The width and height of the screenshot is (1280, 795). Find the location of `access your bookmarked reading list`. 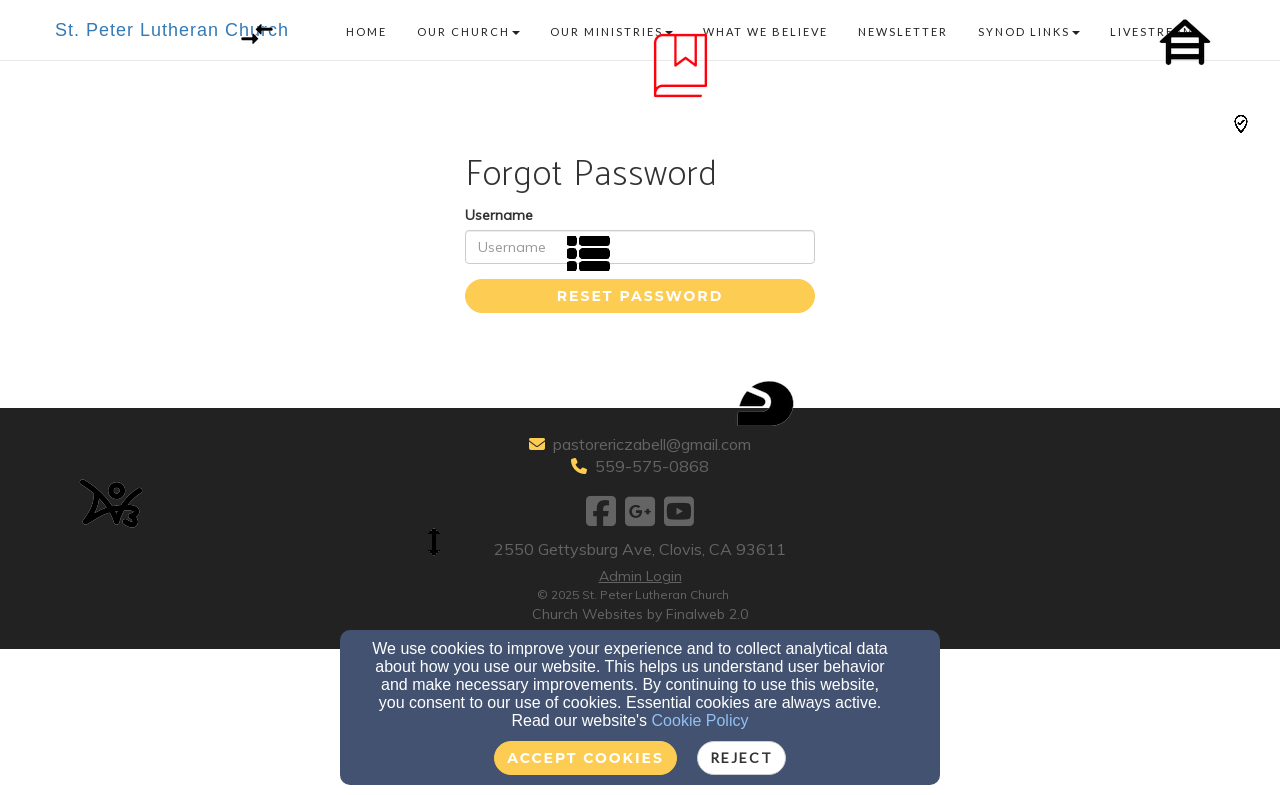

access your bookmarked reading list is located at coordinates (680, 65).